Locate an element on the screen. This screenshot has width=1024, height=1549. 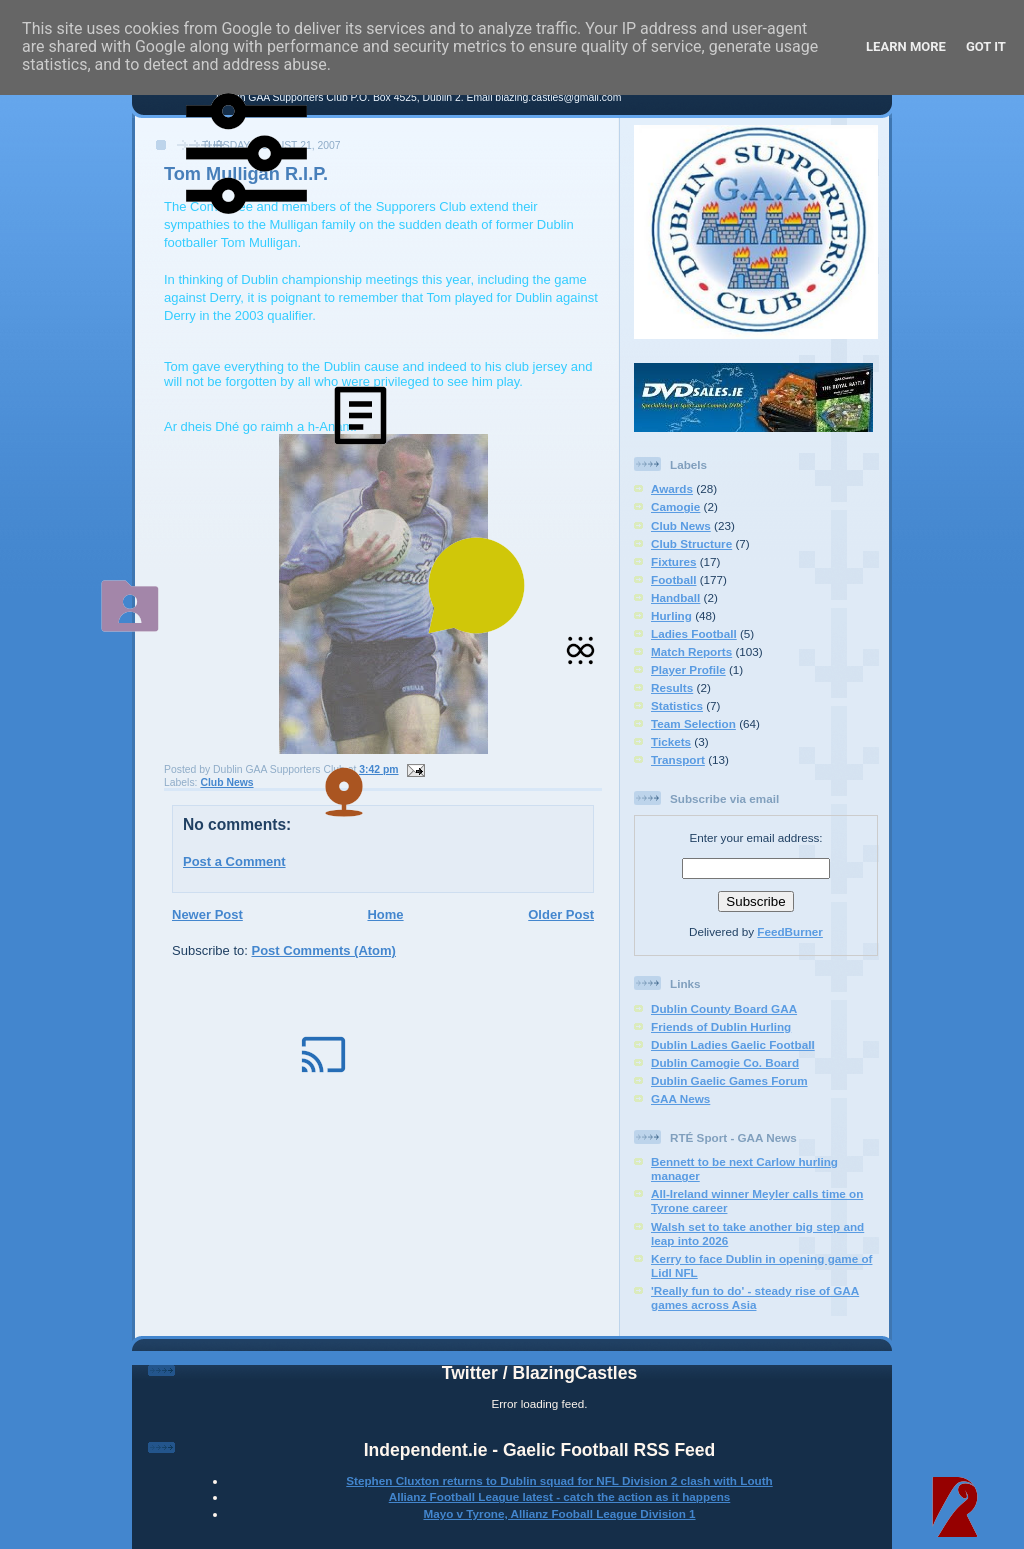
view document list is located at coordinates (360, 415).